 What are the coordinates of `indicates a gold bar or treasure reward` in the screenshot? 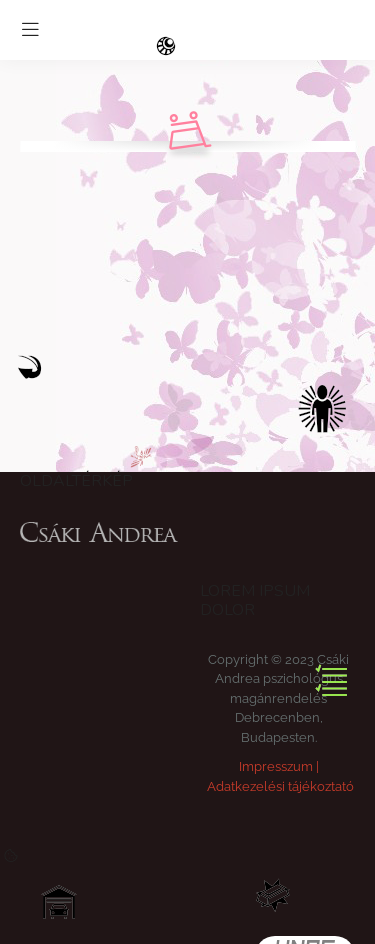 It's located at (273, 895).